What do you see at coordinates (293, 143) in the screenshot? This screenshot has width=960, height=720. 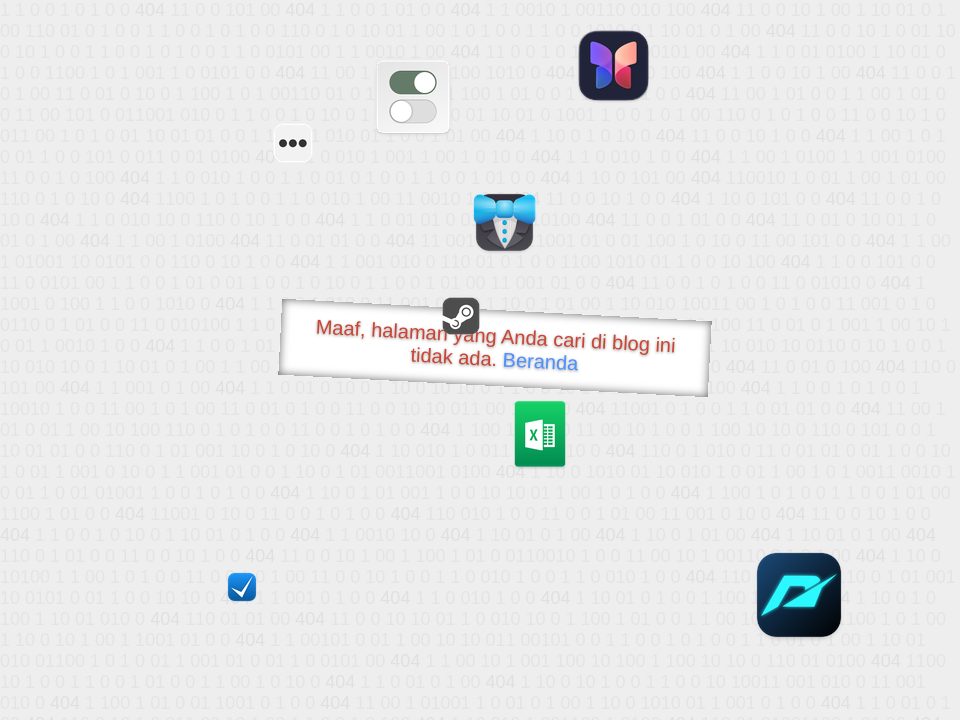 I see `view other applications or categories` at bounding box center [293, 143].